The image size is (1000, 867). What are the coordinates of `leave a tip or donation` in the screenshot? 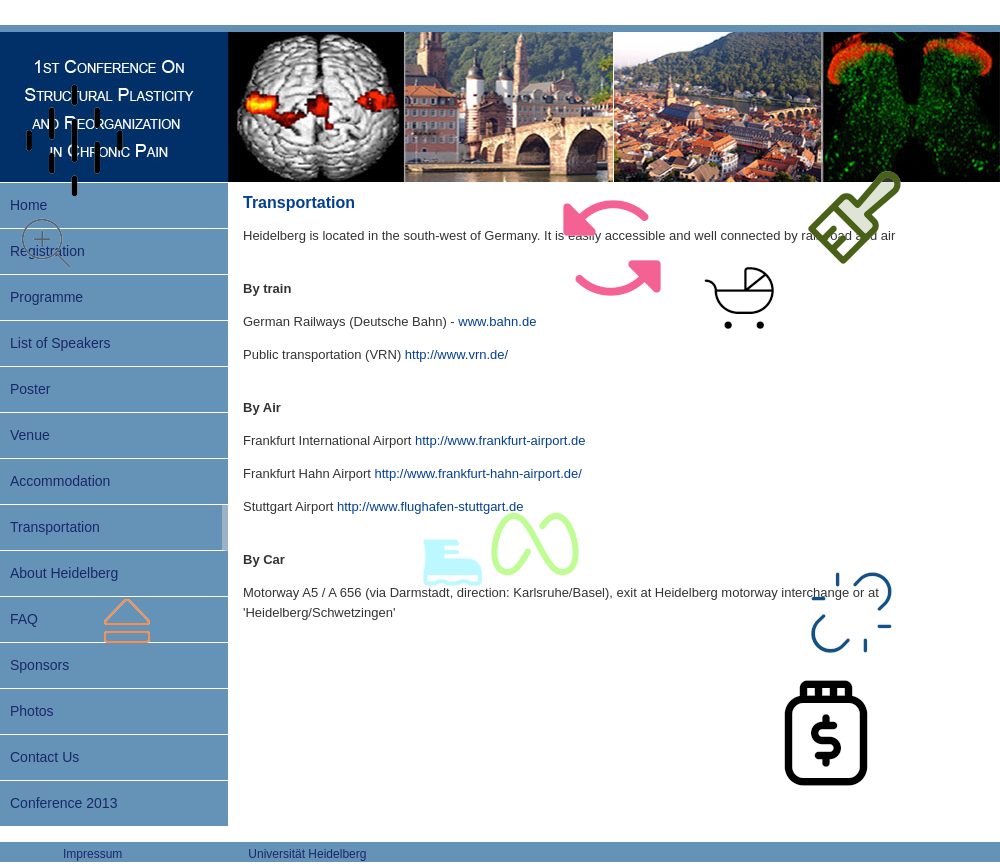 It's located at (826, 733).